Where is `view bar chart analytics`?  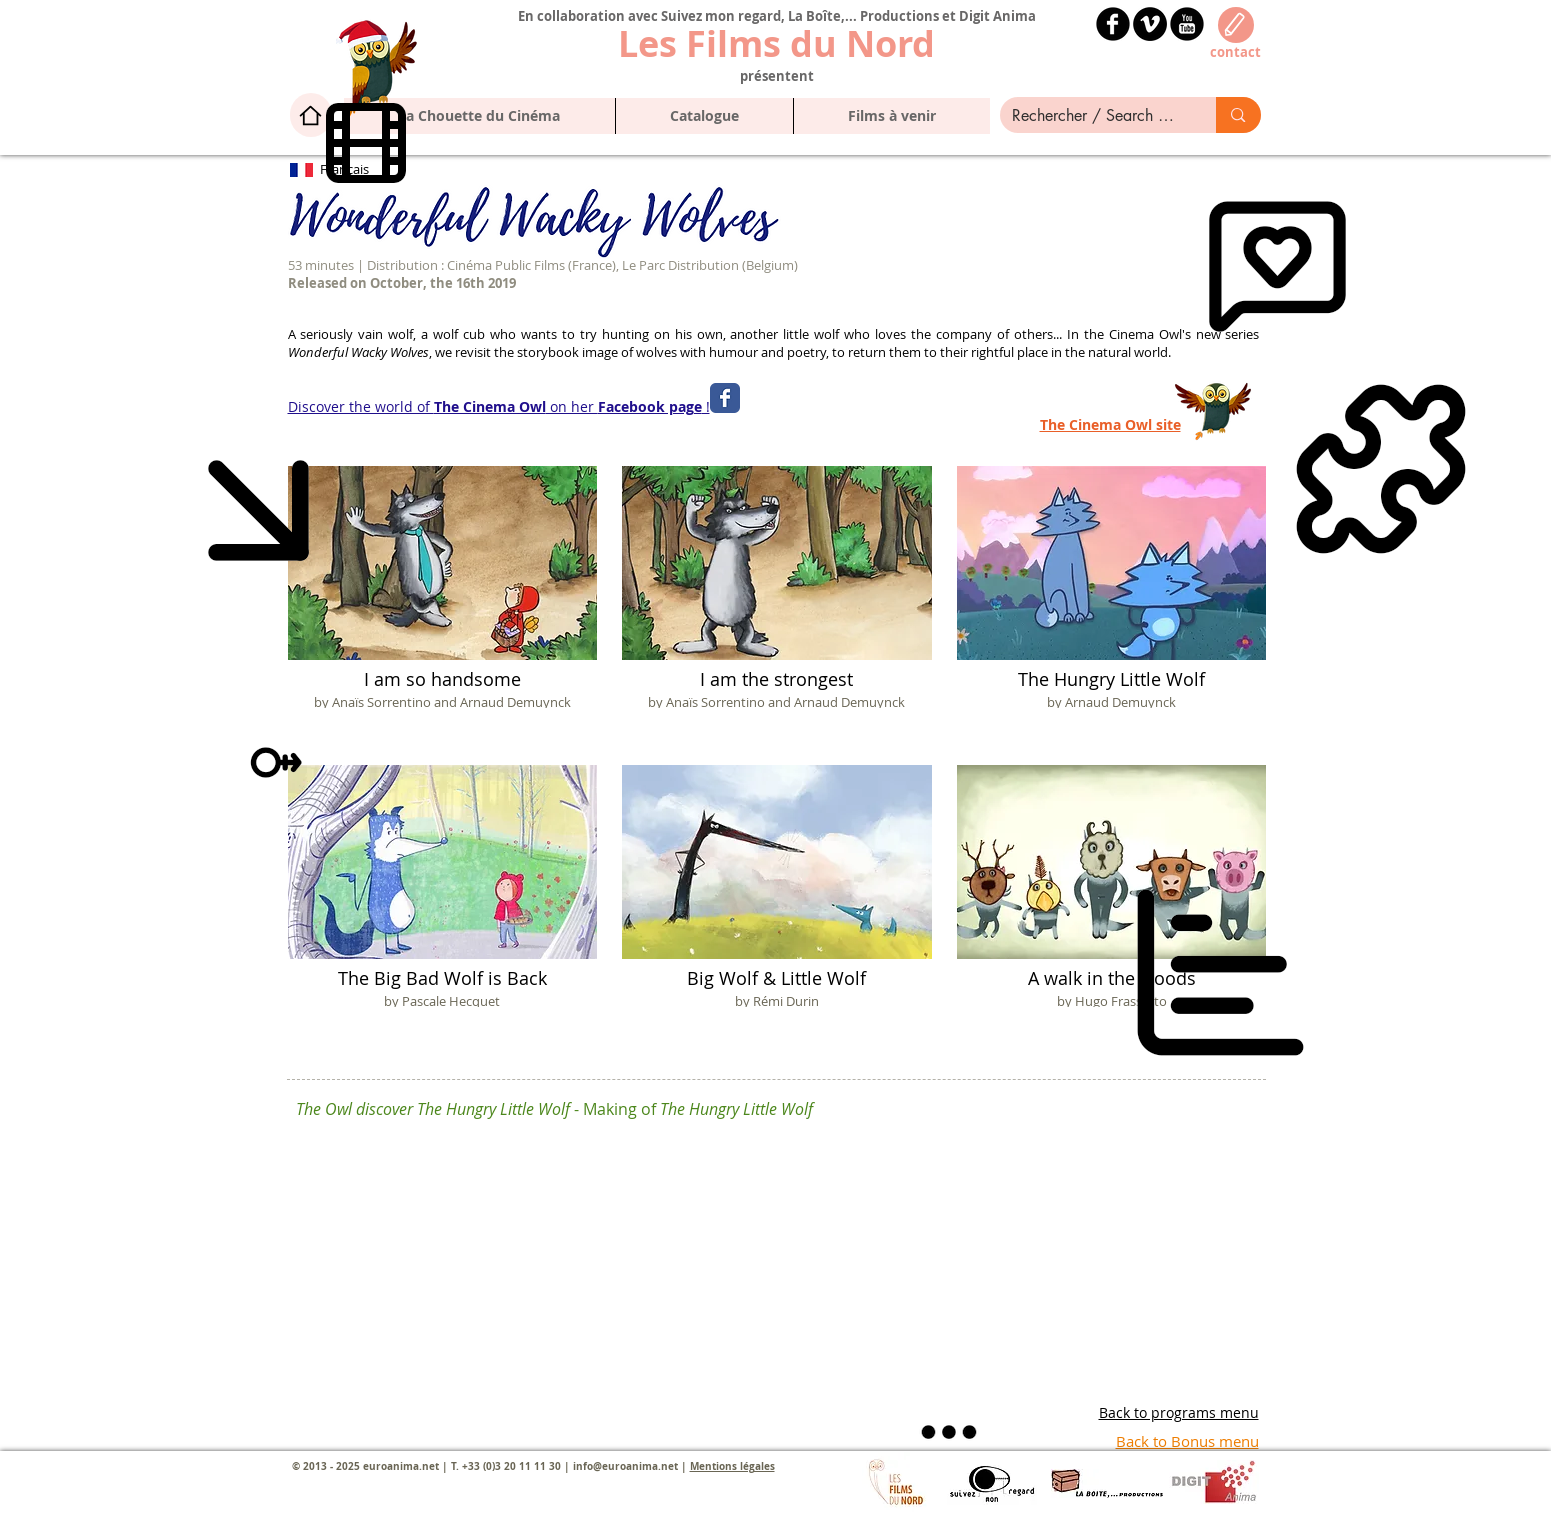
view bar chart analytics is located at coordinates (1220, 972).